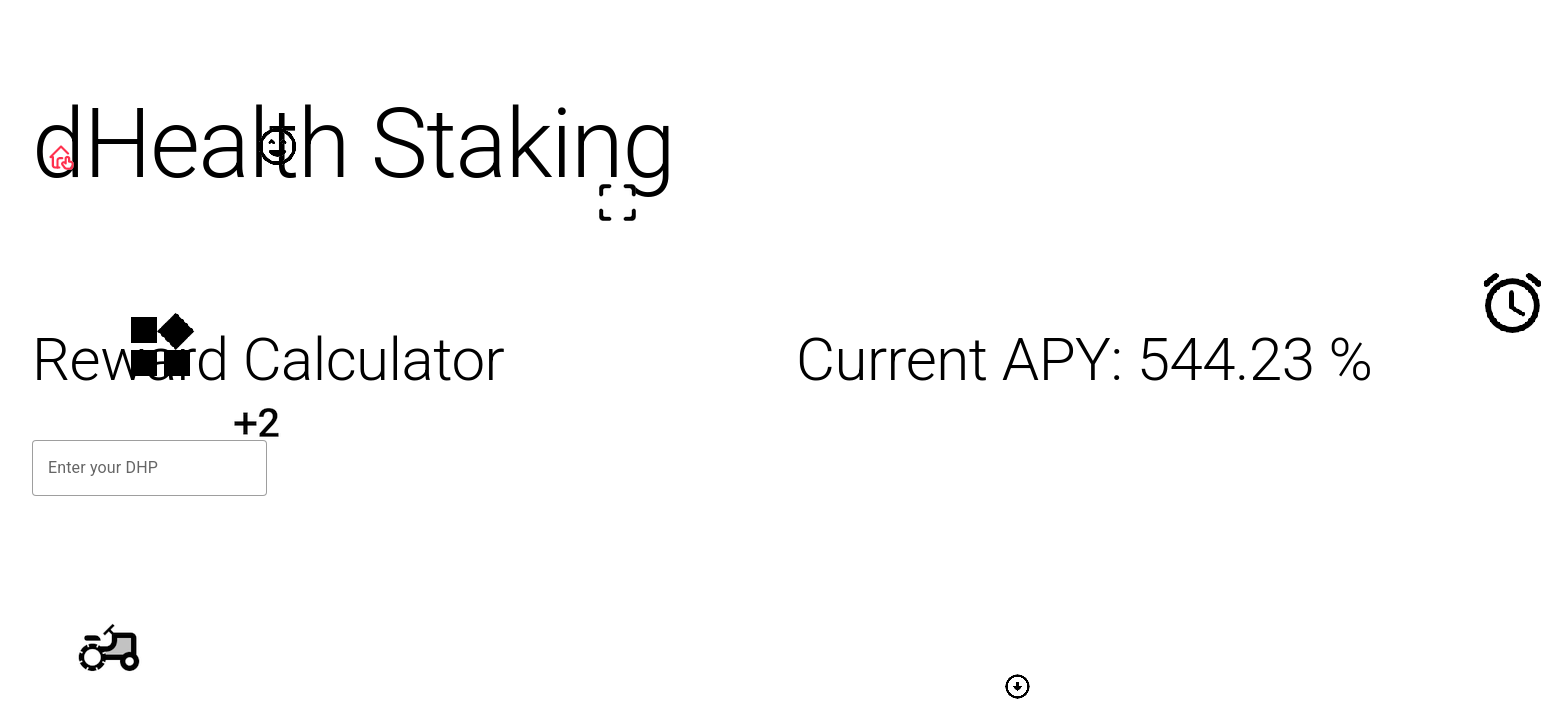 Image resolution: width=1568 pixels, height=720 pixels. What do you see at coordinates (109, 649) in the screenshot?
I see `access agricultural or farming features` at bounding box center [109, 649].